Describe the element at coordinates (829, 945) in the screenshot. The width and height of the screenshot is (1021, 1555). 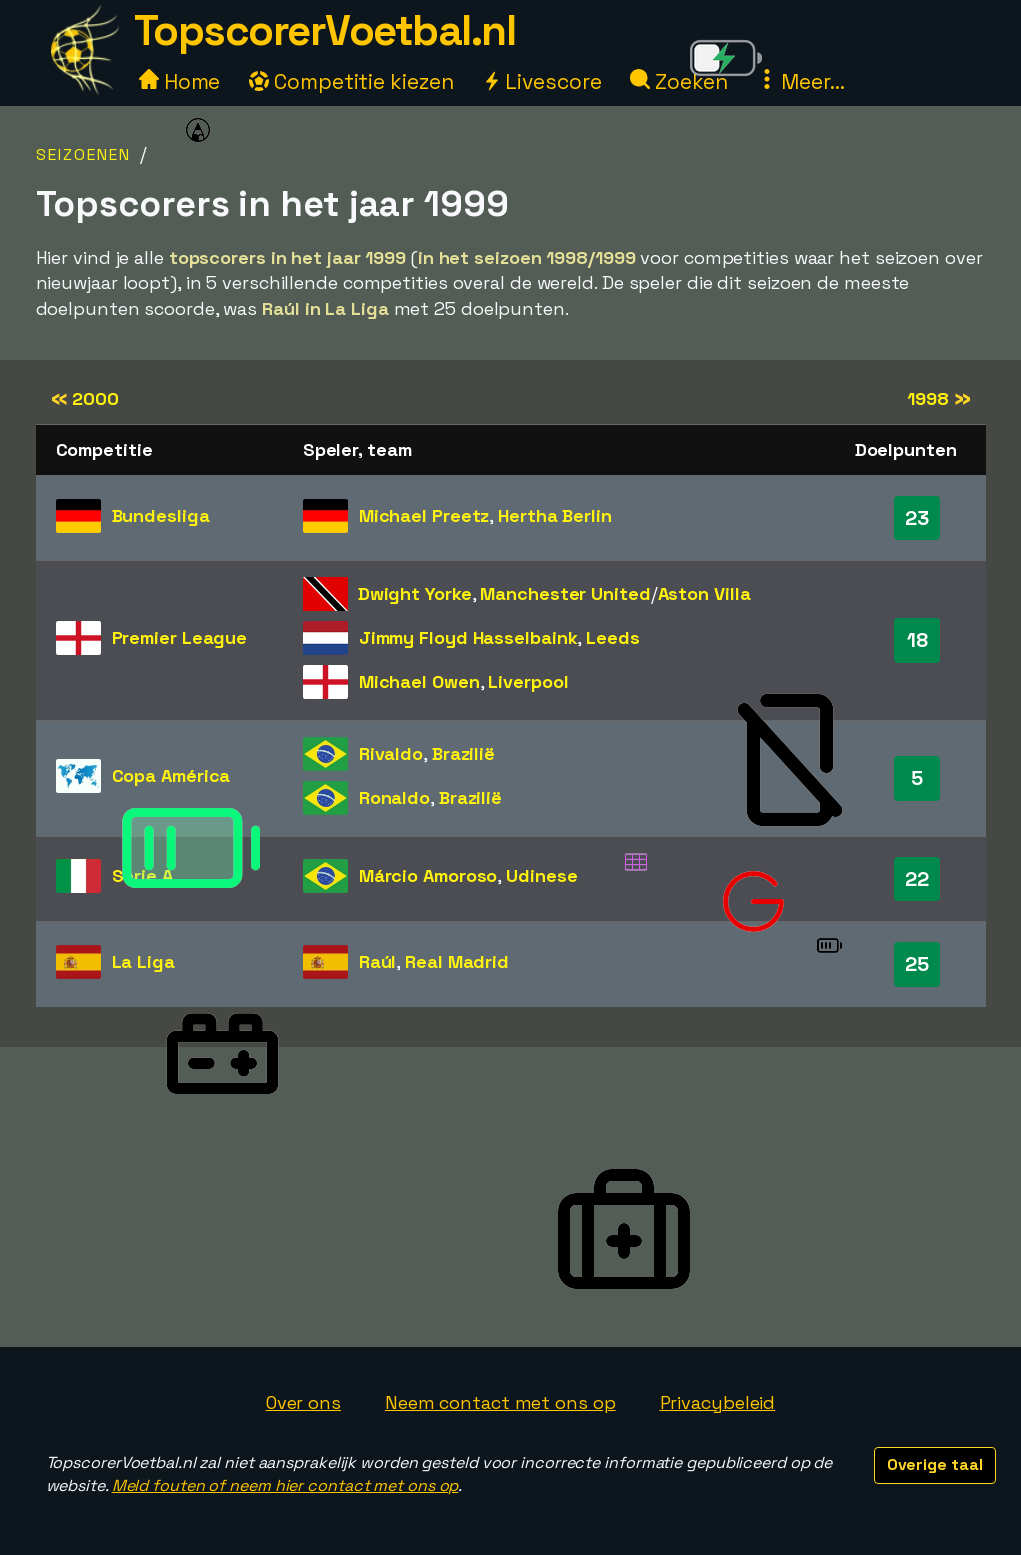
I see `indicates high battery level` at that location.